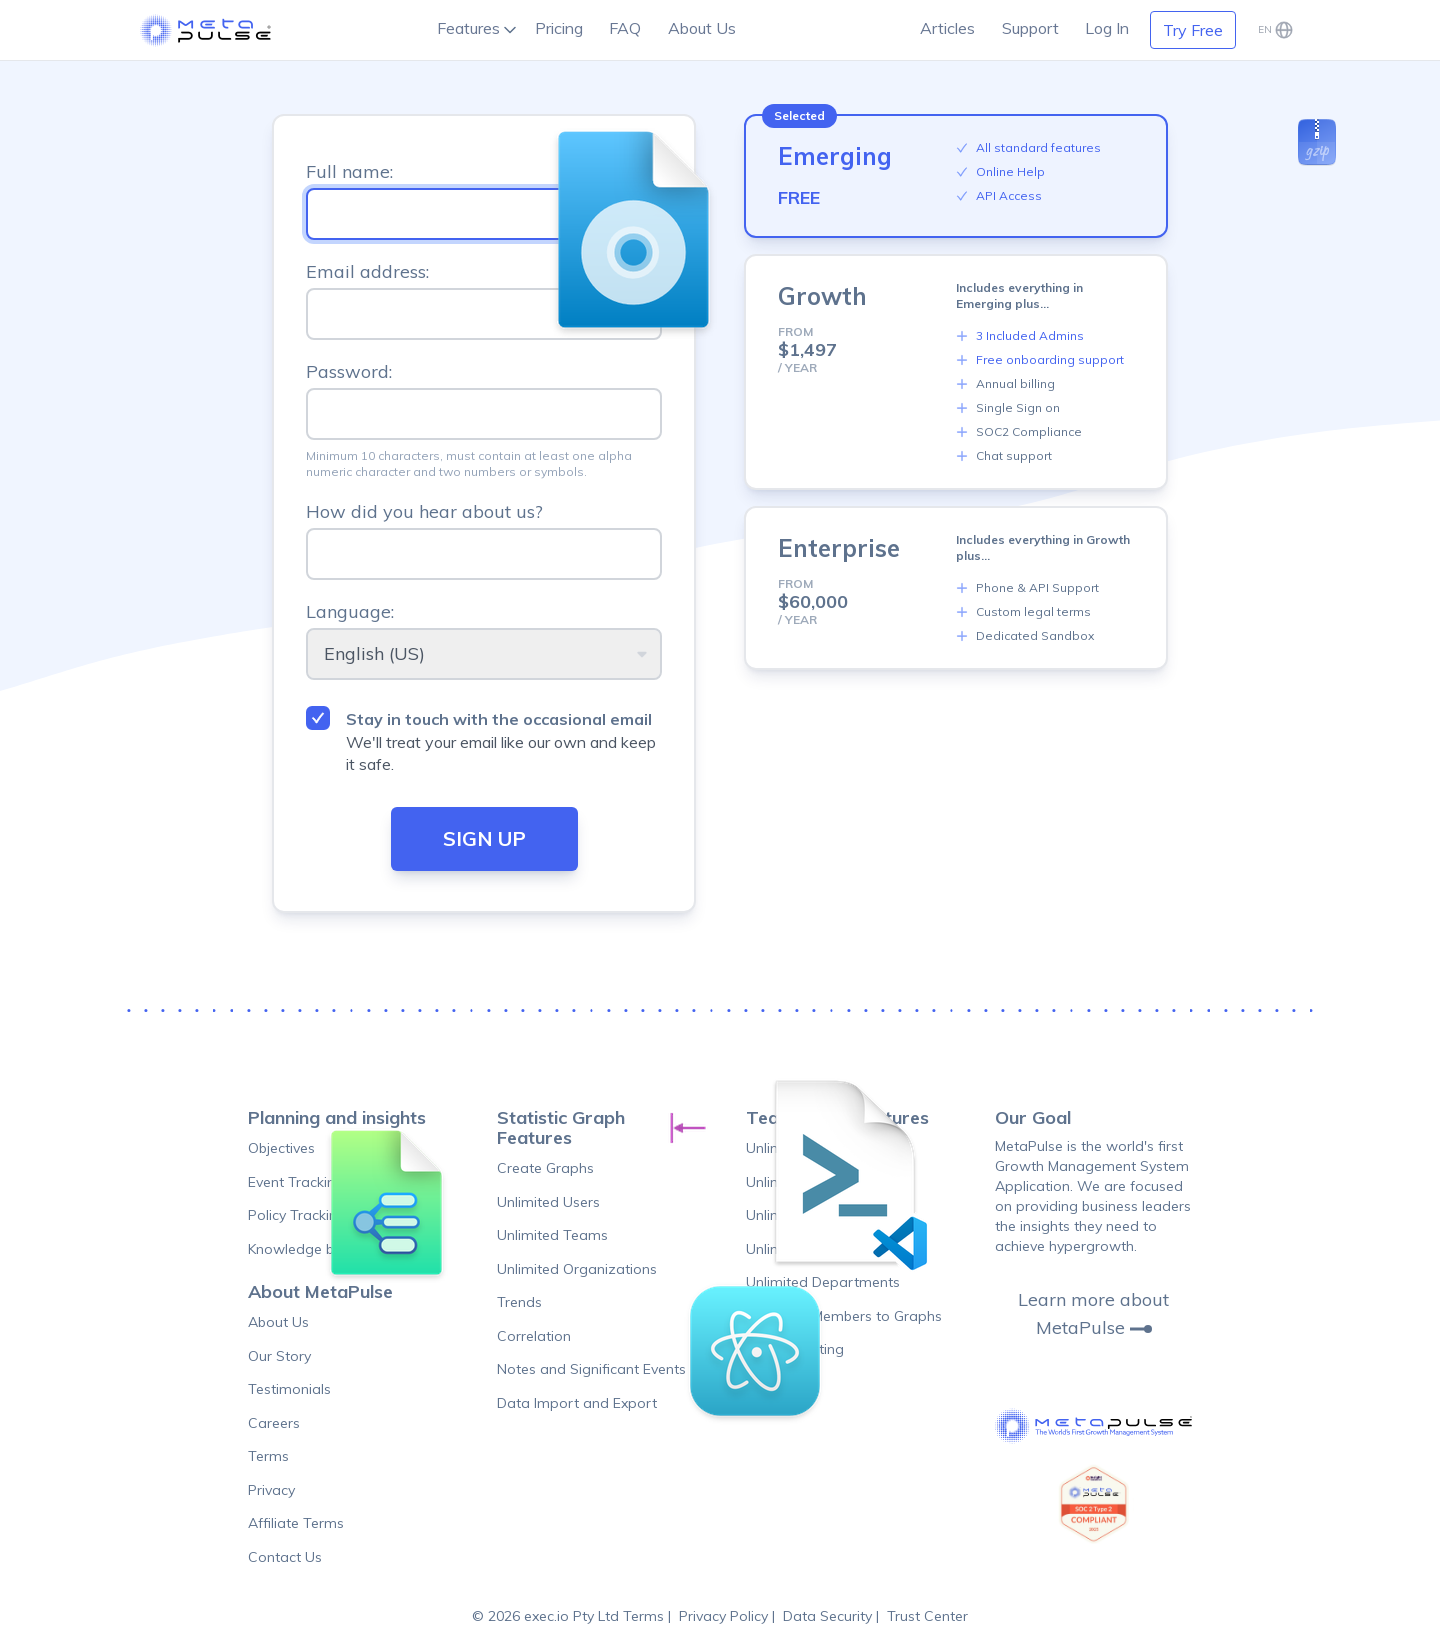 This screenshot has height=1642, width=1440. I want to click on a gzip compressed archive file, so click(1317, 142).